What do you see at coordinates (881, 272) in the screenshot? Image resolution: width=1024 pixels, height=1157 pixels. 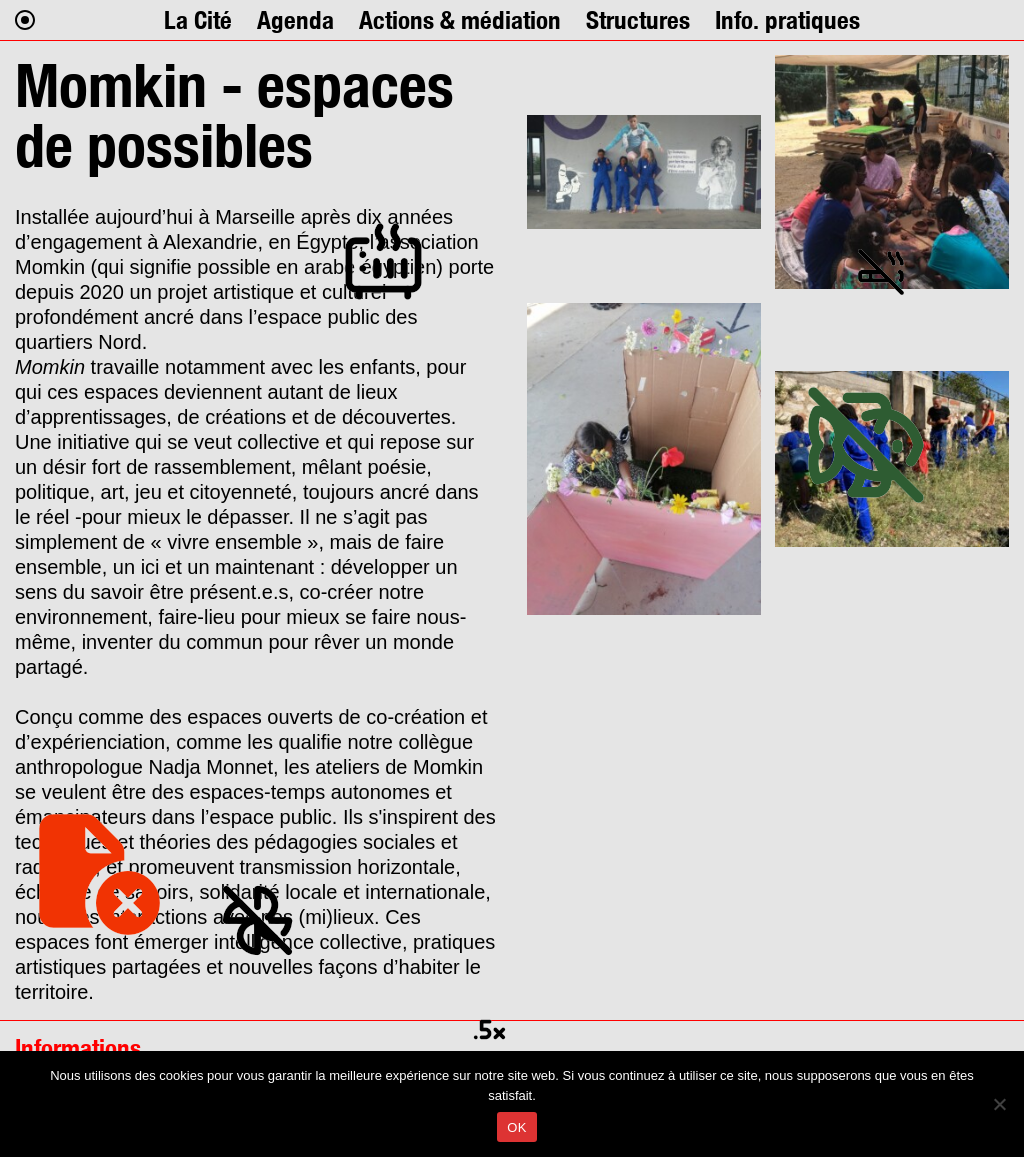 I see `no smoking allowed in this area` at bounding box center [881, 272].